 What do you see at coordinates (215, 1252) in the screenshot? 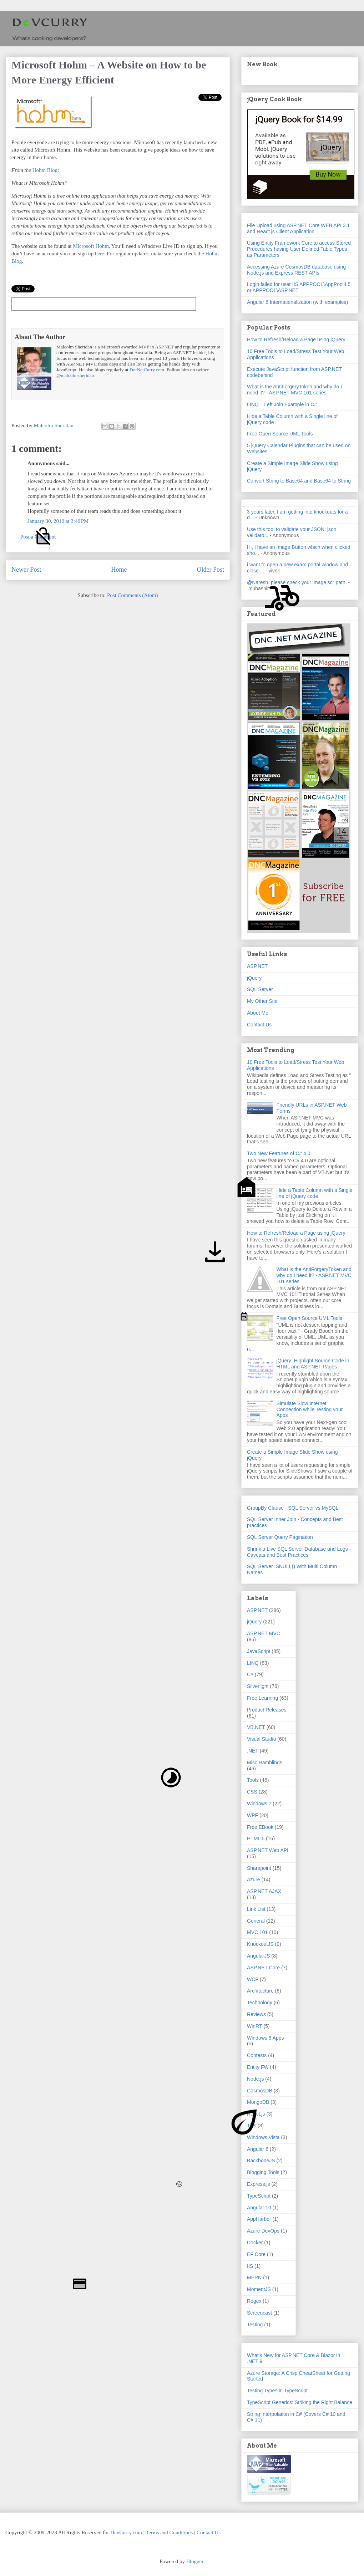
I see `download a file or content` at bounding box center [215, 1252].